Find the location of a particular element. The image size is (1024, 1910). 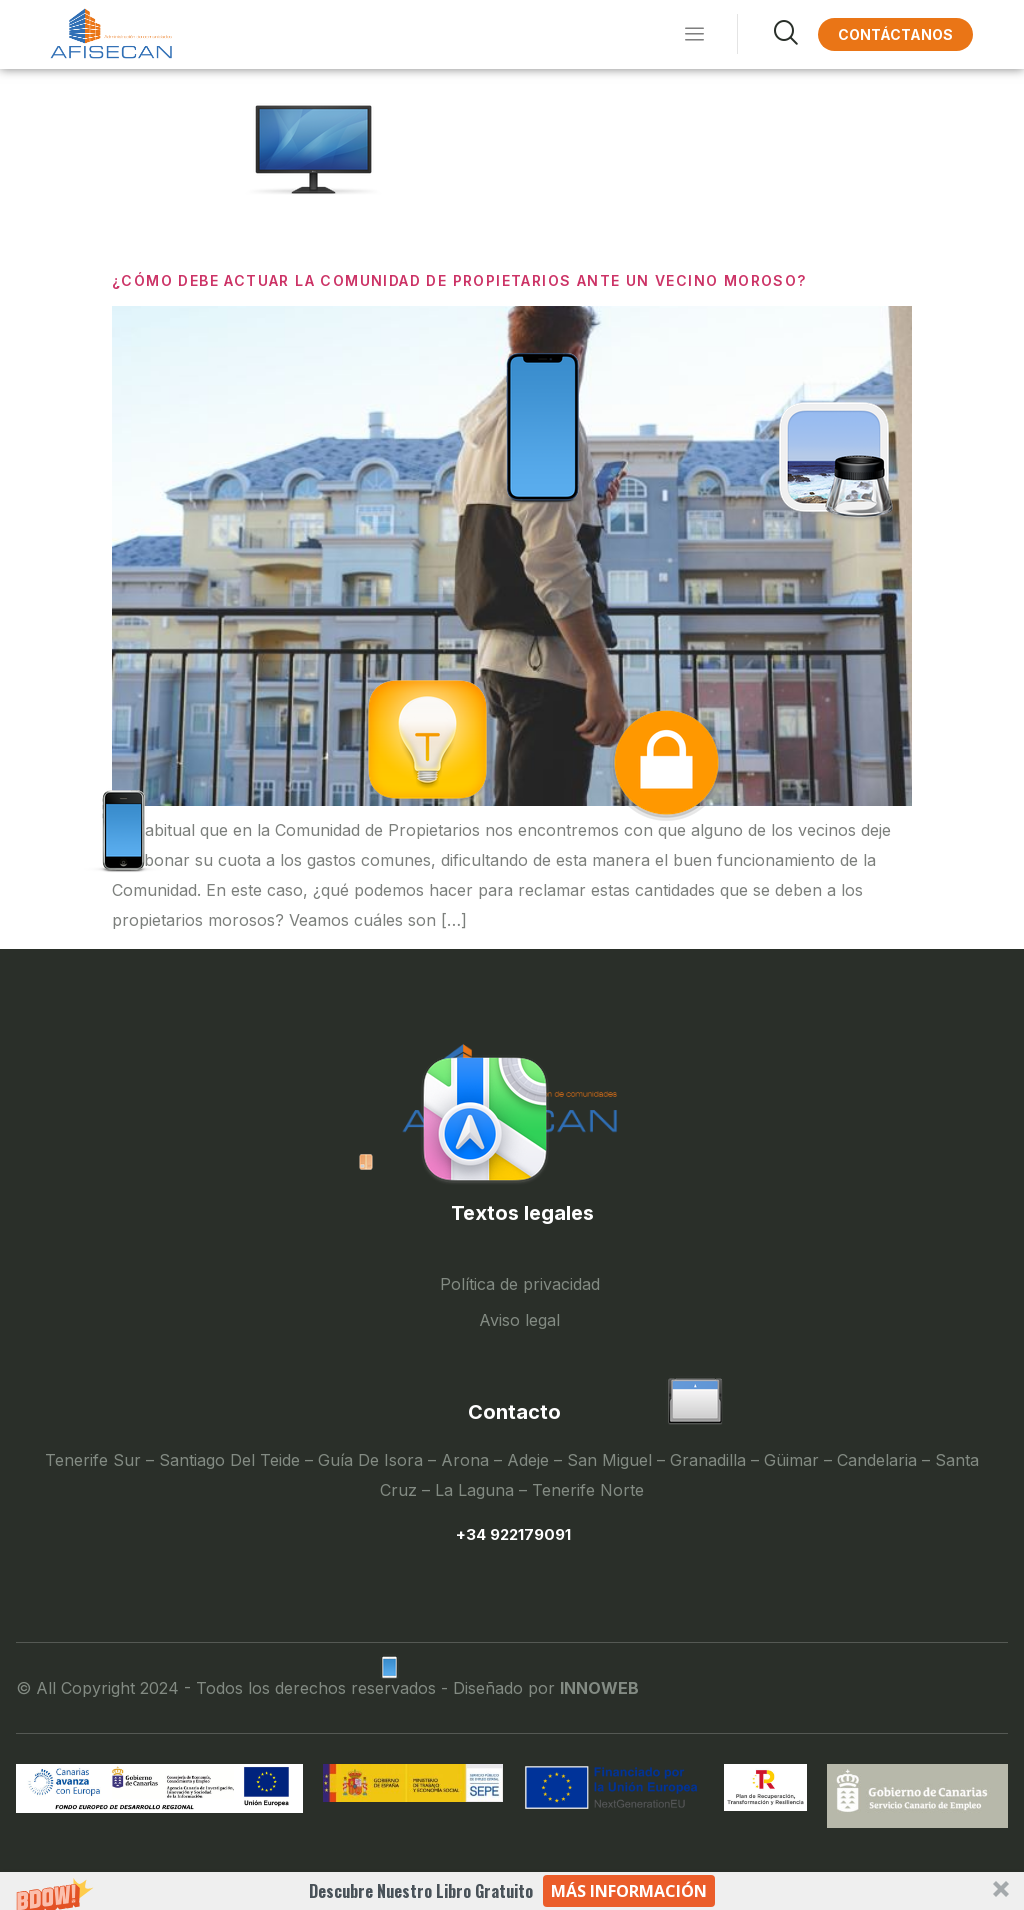

indicates a file or folder is read-only is located at coordinates (666, 762).